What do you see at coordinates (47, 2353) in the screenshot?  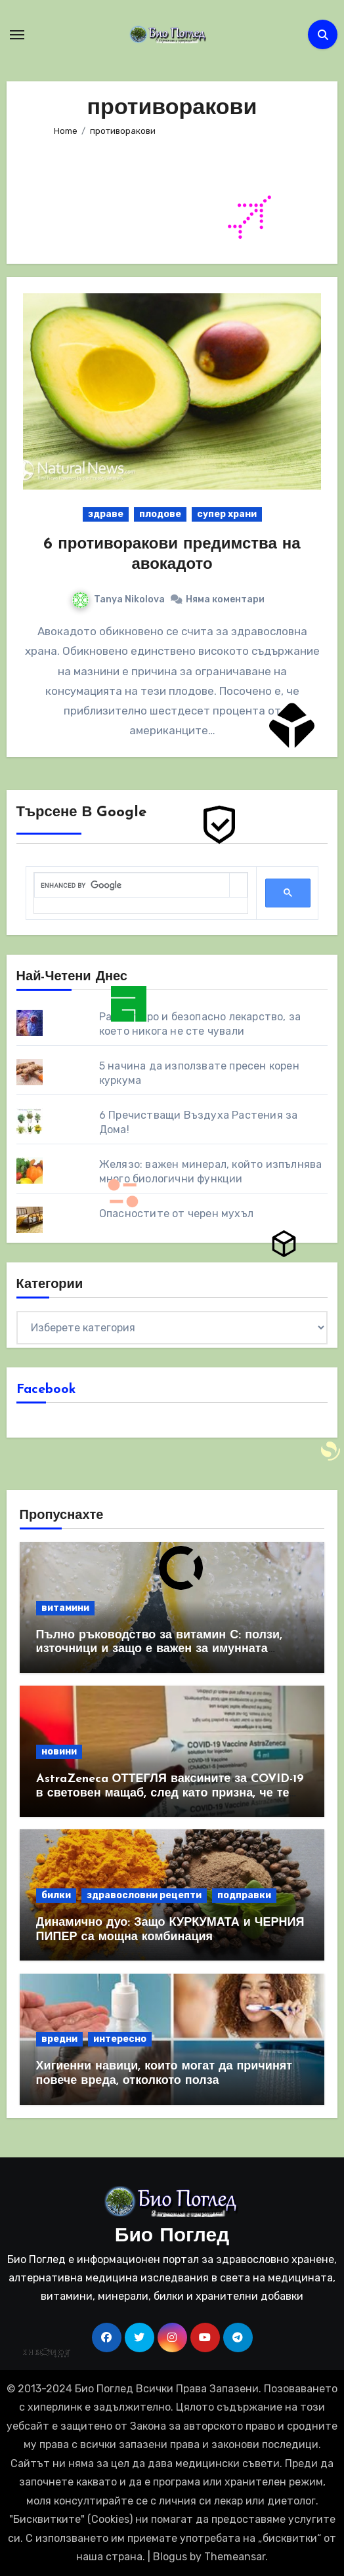 I see `khronos group company logo` at bounding box center [47, 2353].